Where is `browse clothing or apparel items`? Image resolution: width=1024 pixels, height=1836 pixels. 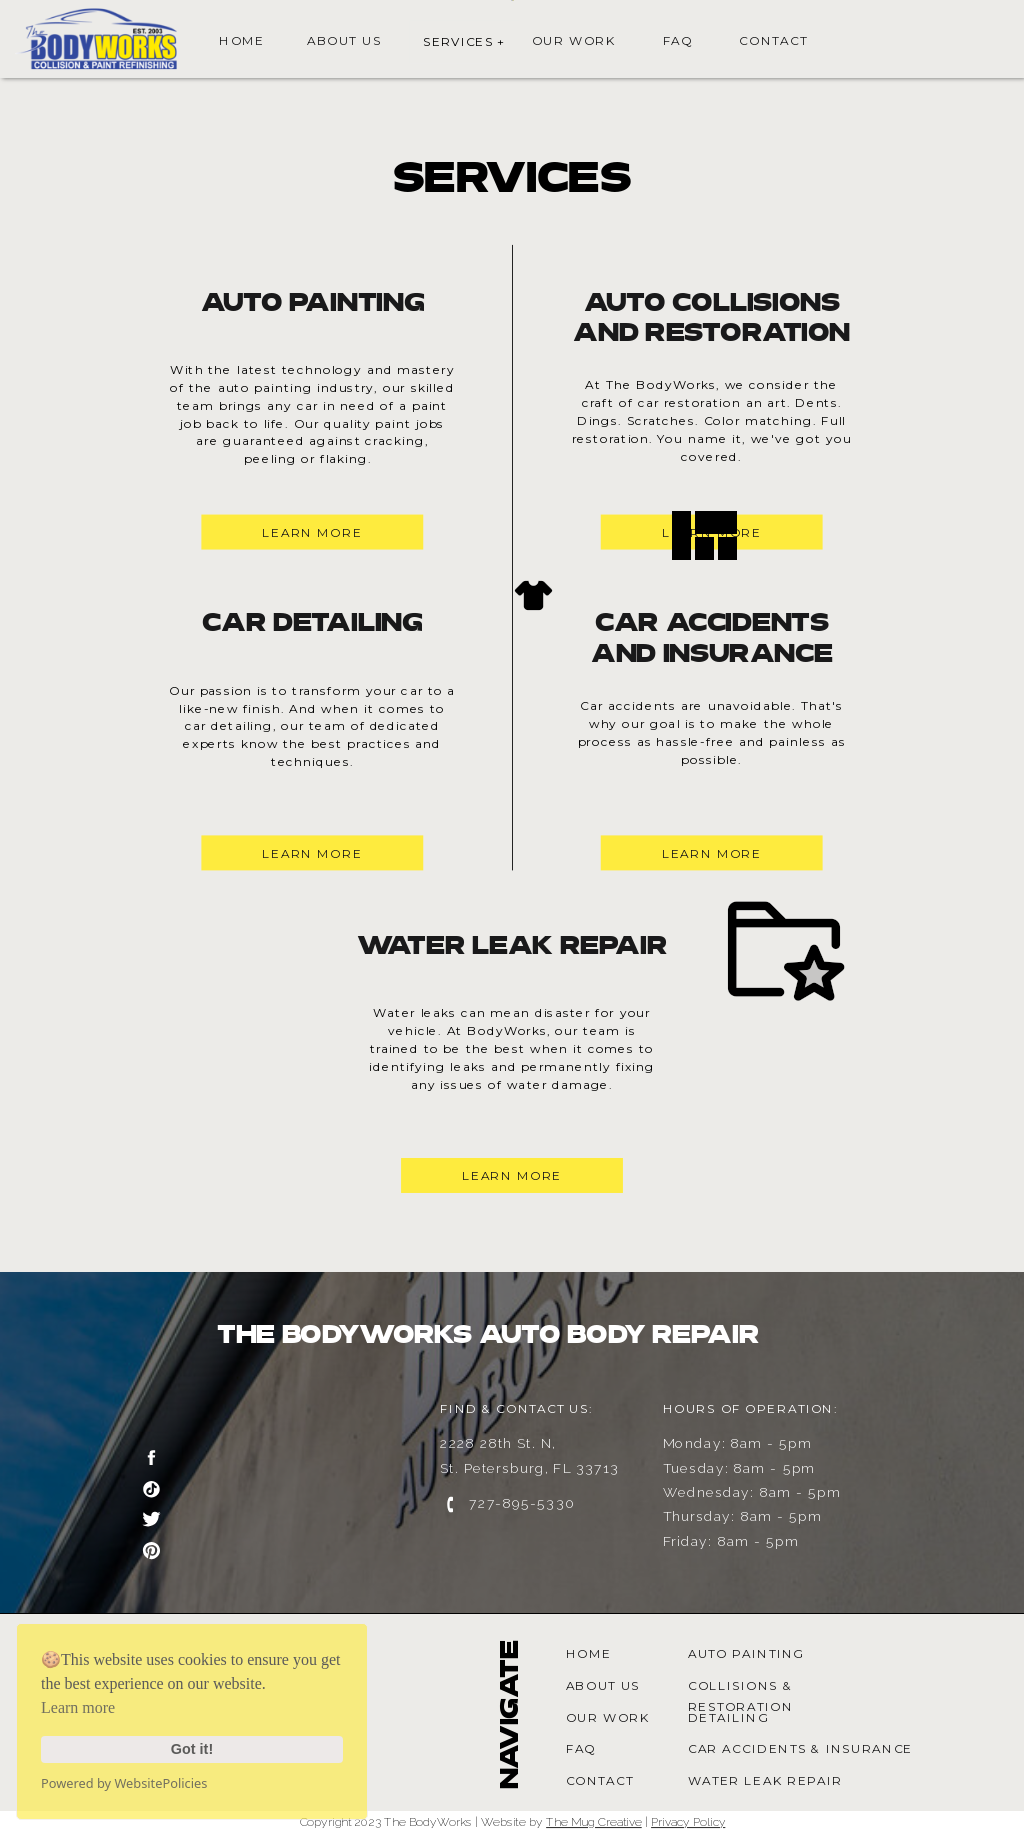 browse clothing or apparel items is located at coordinates (533, 594).